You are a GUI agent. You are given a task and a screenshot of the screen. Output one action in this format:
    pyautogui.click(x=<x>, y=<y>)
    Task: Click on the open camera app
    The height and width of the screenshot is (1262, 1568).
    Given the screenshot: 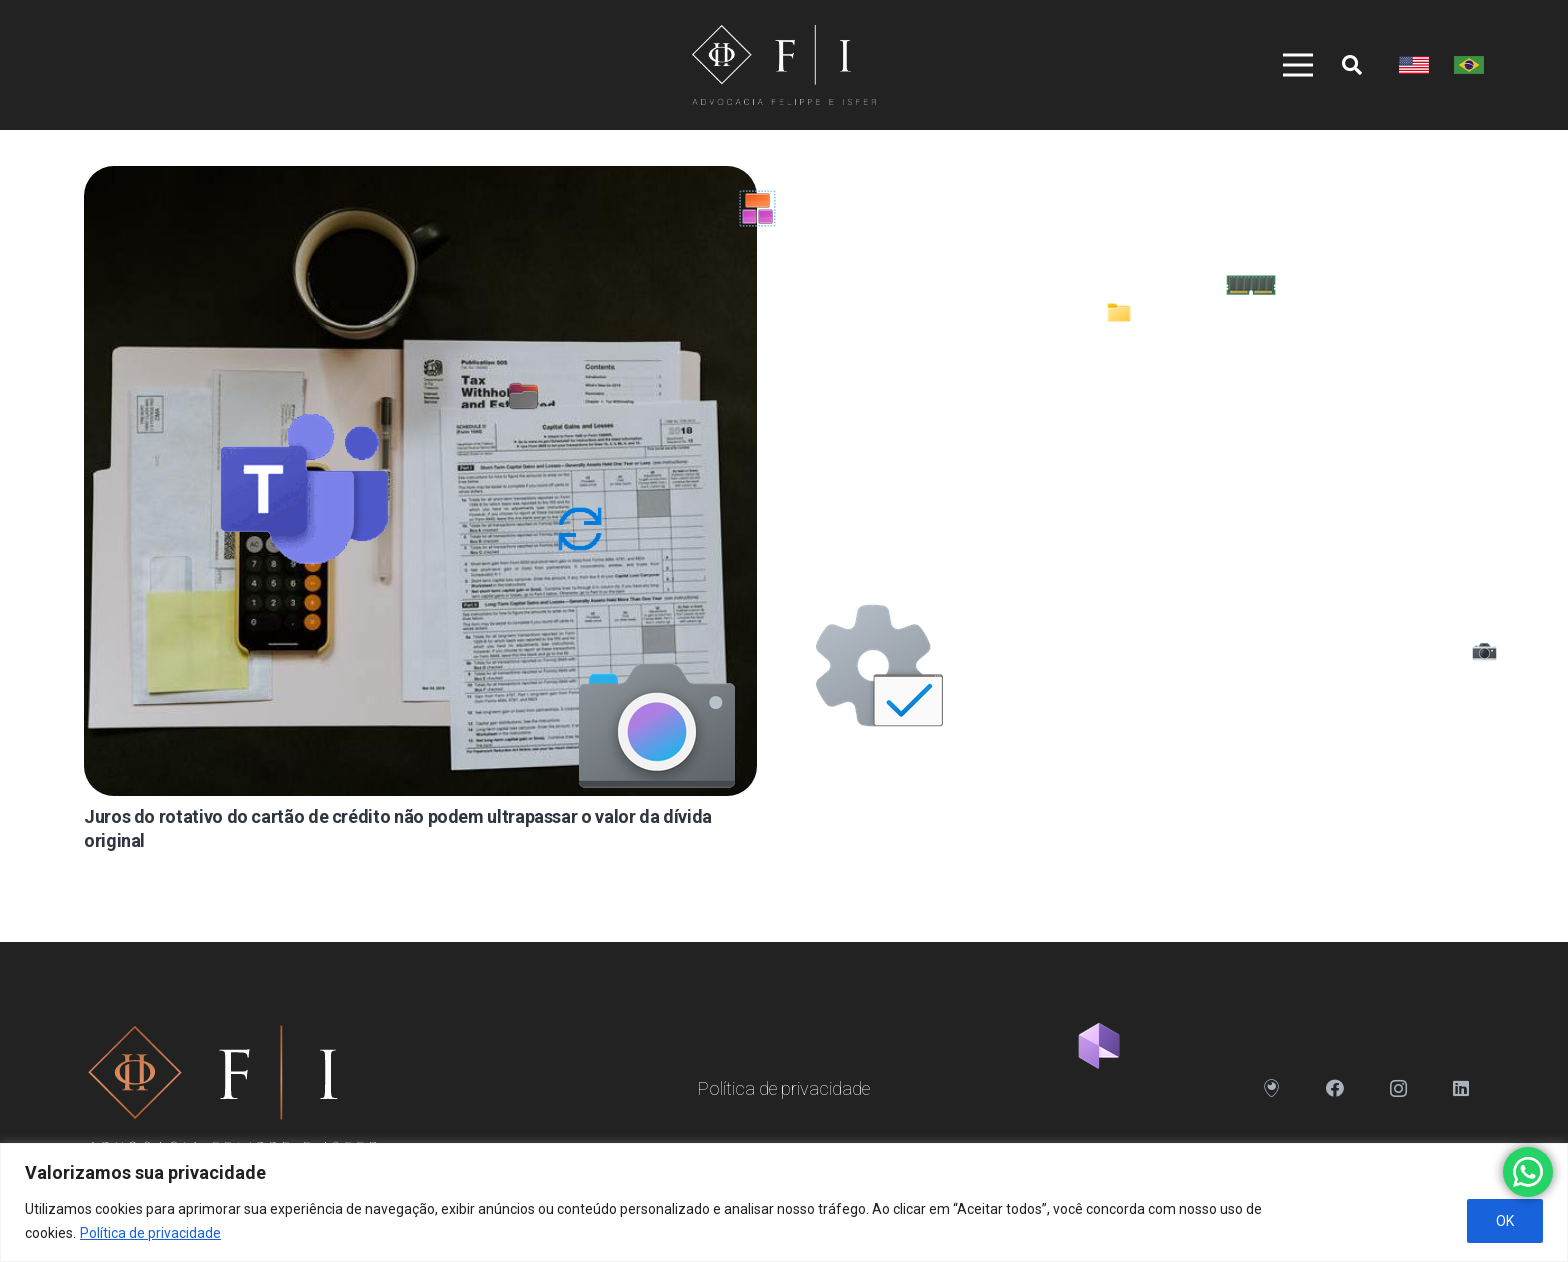 What is the action you would take?
    pyautogui.click(x=1484, y=651)
    